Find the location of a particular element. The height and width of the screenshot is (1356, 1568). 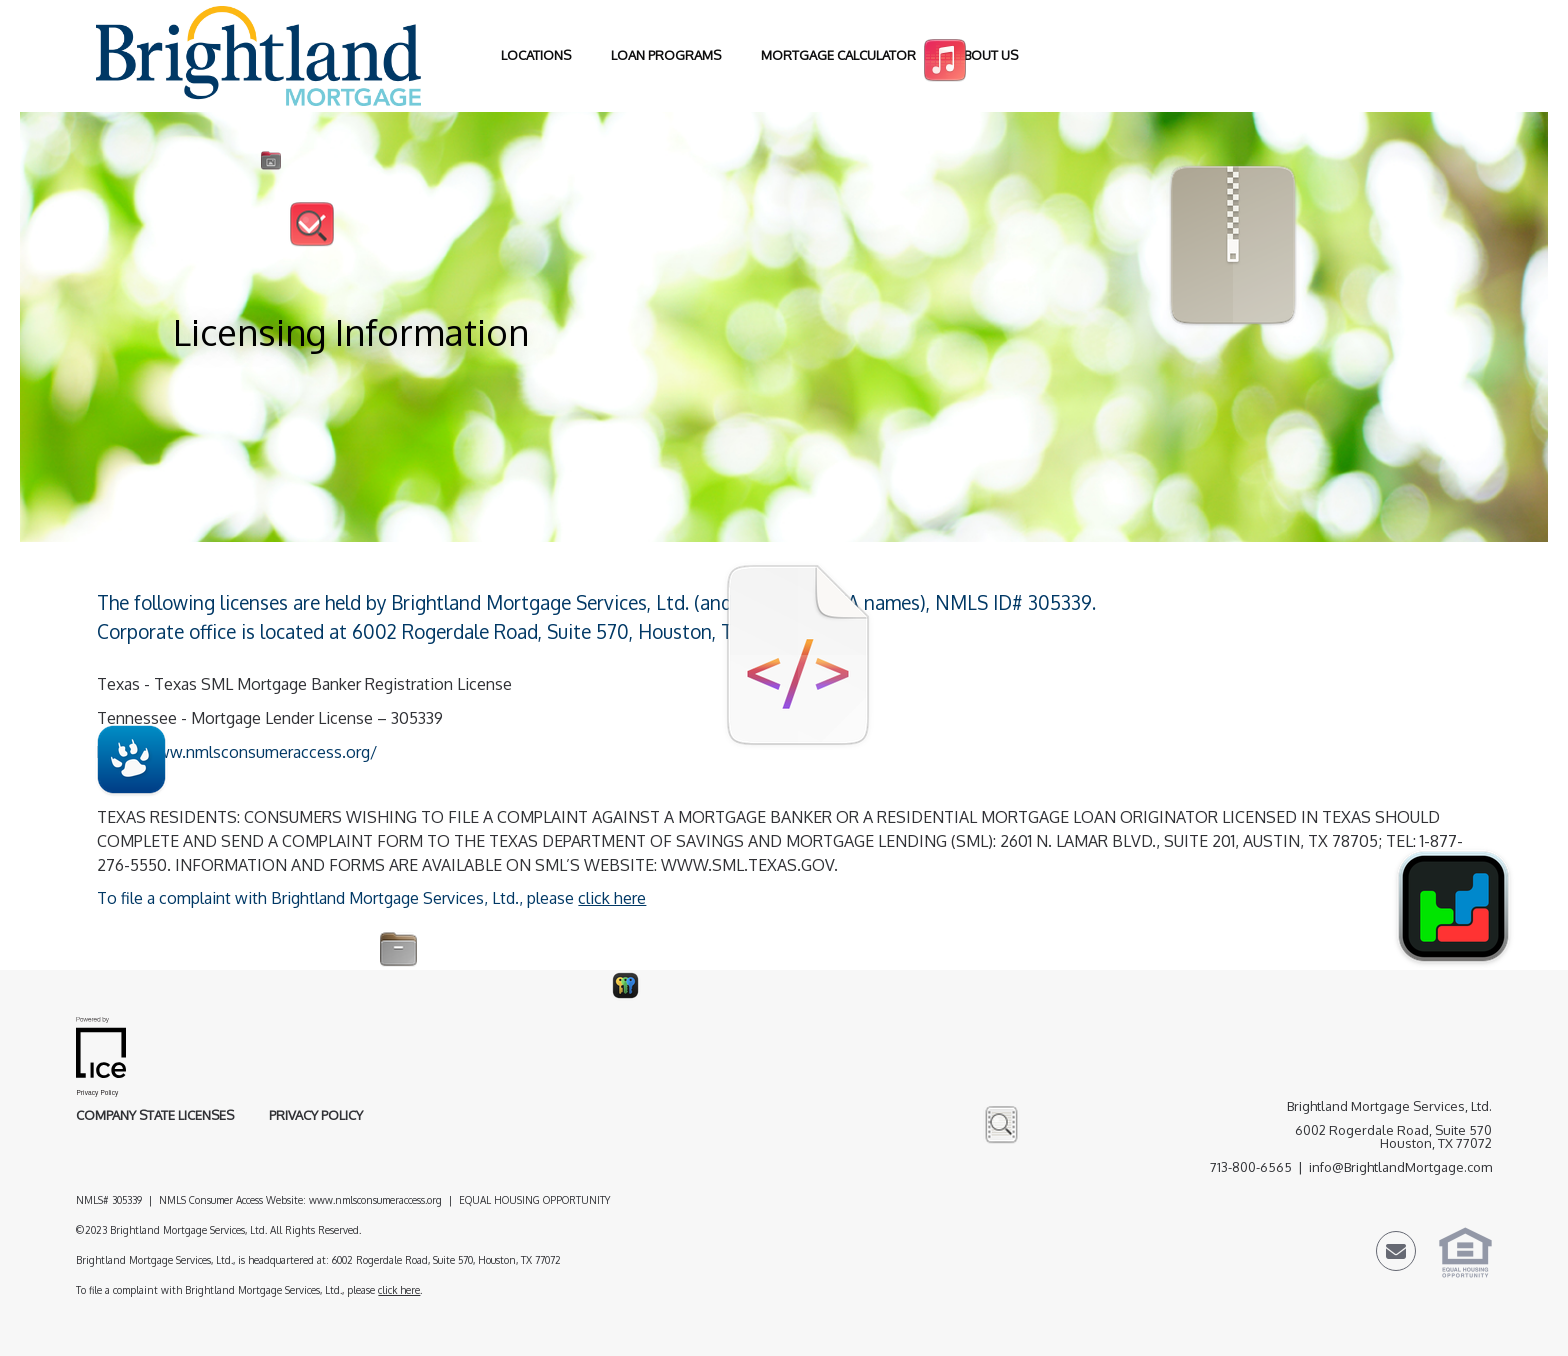

open the archive manager application is located at coordinates (1233, 245).